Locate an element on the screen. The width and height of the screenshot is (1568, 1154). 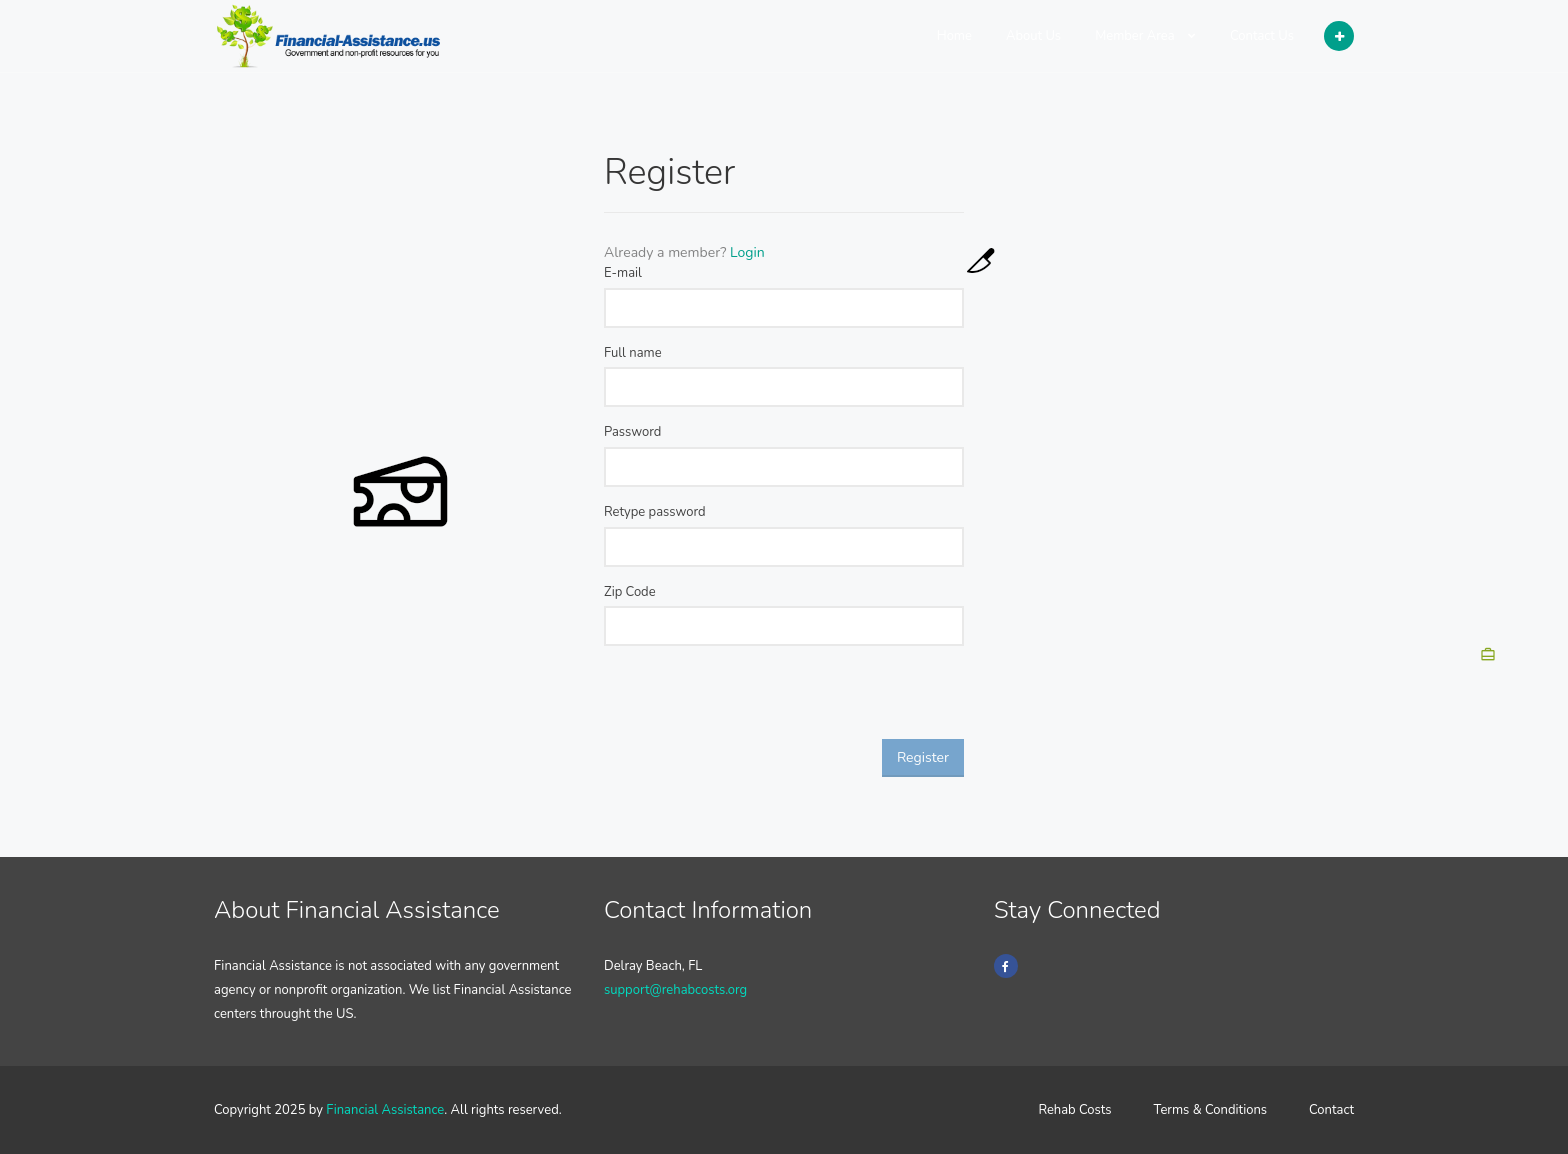
access kitchen or cooking tools is located at coordinates (981, 261).